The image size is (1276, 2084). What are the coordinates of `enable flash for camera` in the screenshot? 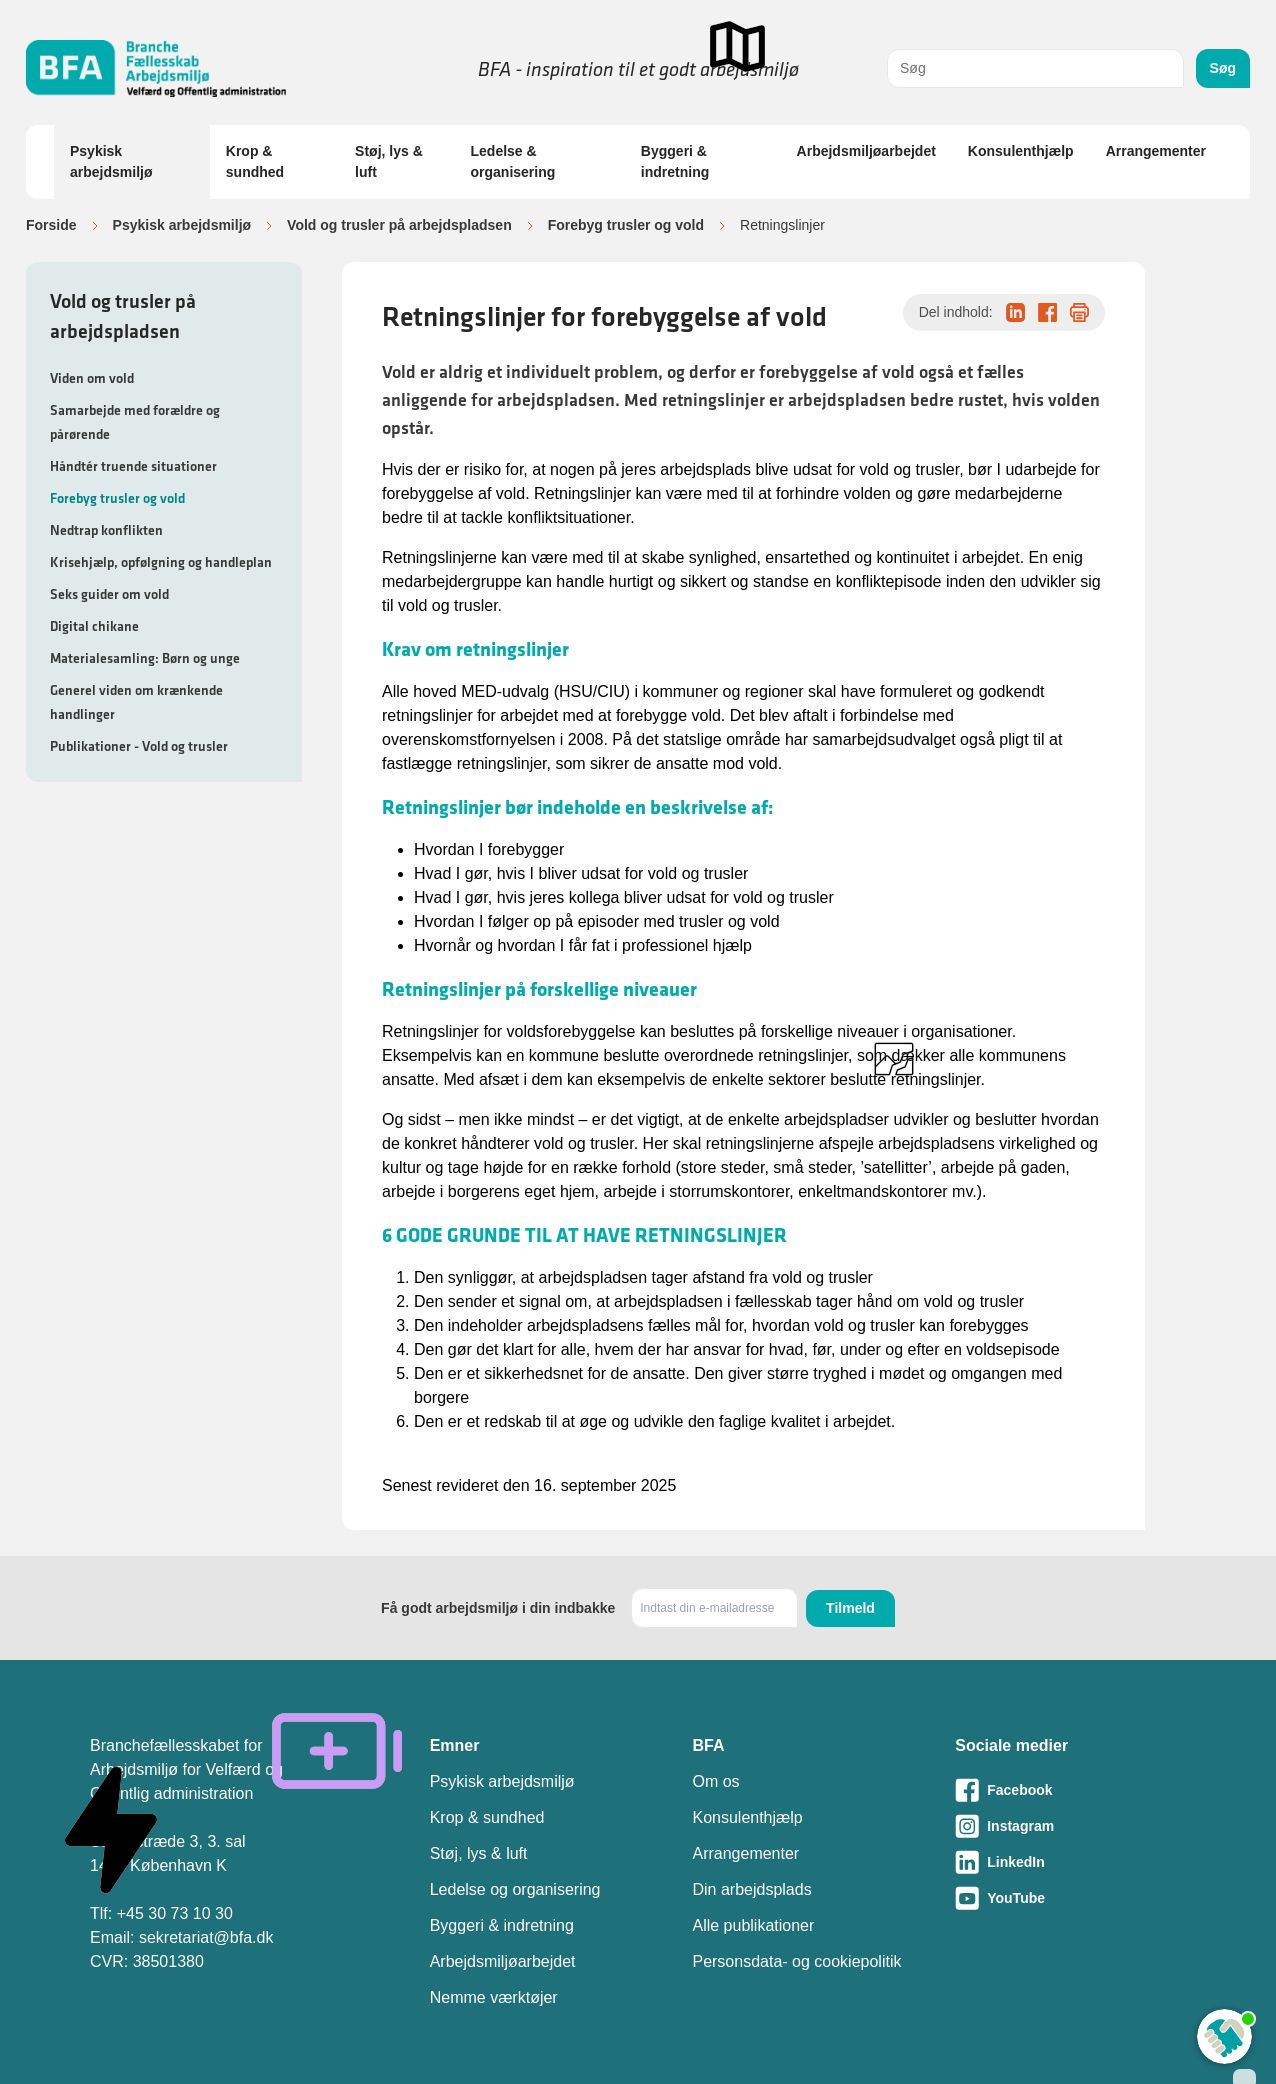 It's located at (111, 1830).